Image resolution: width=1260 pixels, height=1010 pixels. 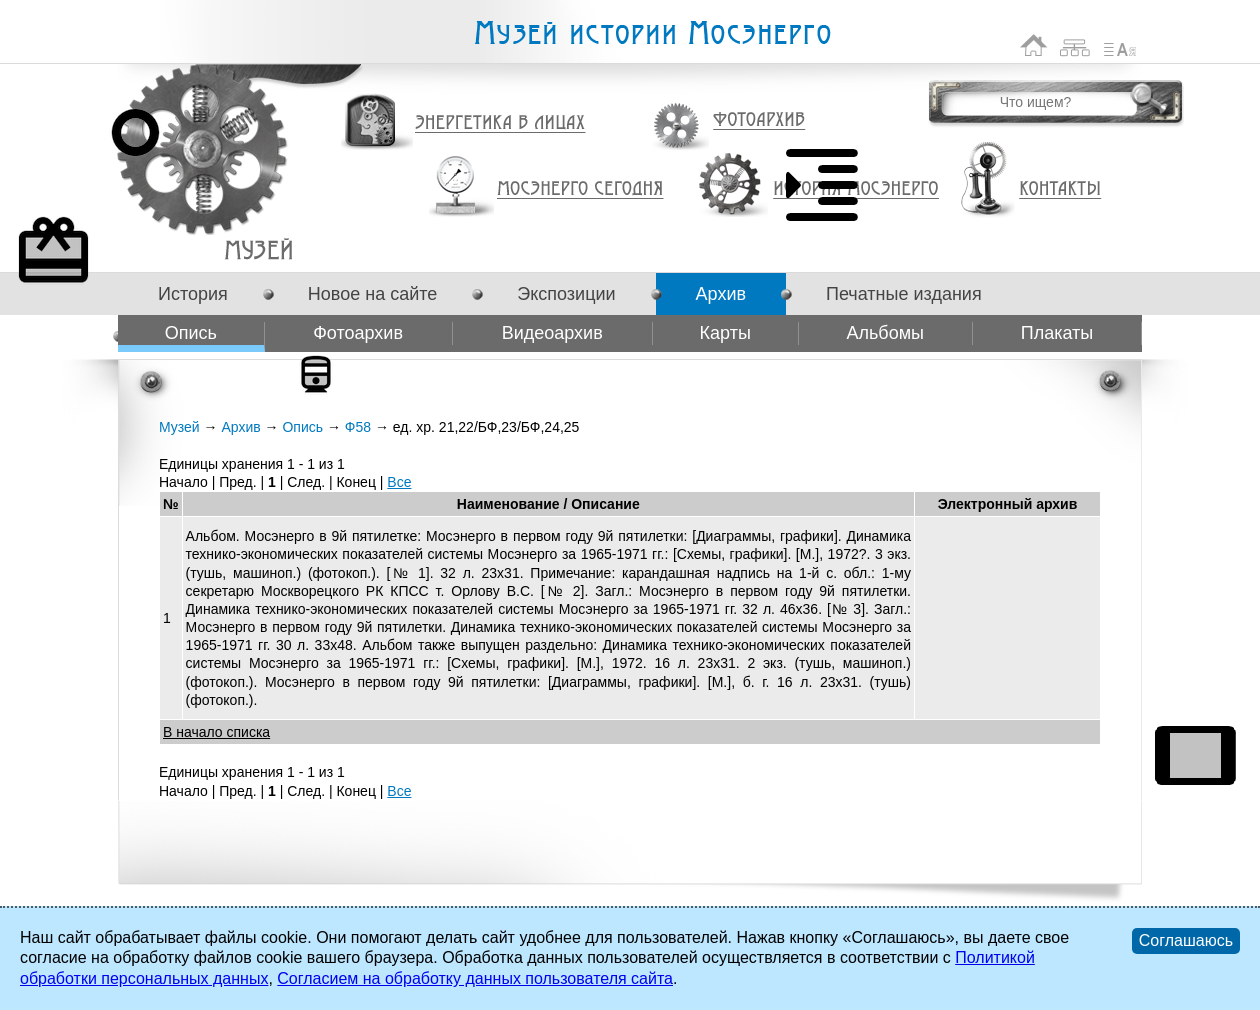 What do you see at coordinates (53, 251) in the screenshot?
I see `view or redeem a gift card` at bounding box center [53, 251].